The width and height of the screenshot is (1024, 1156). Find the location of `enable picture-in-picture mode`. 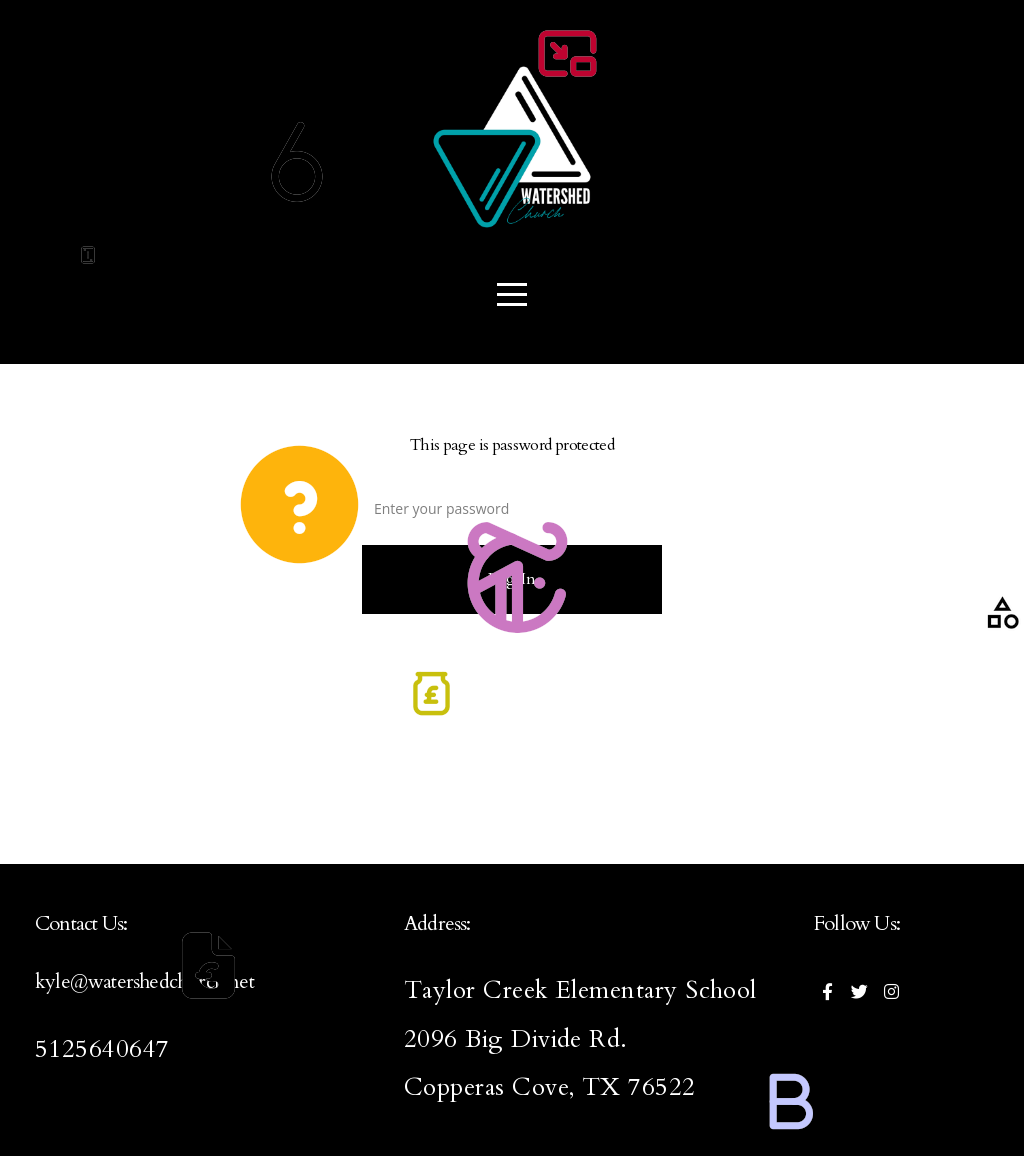

enable picture-in-picture mode is located at coordinates (567, 53).